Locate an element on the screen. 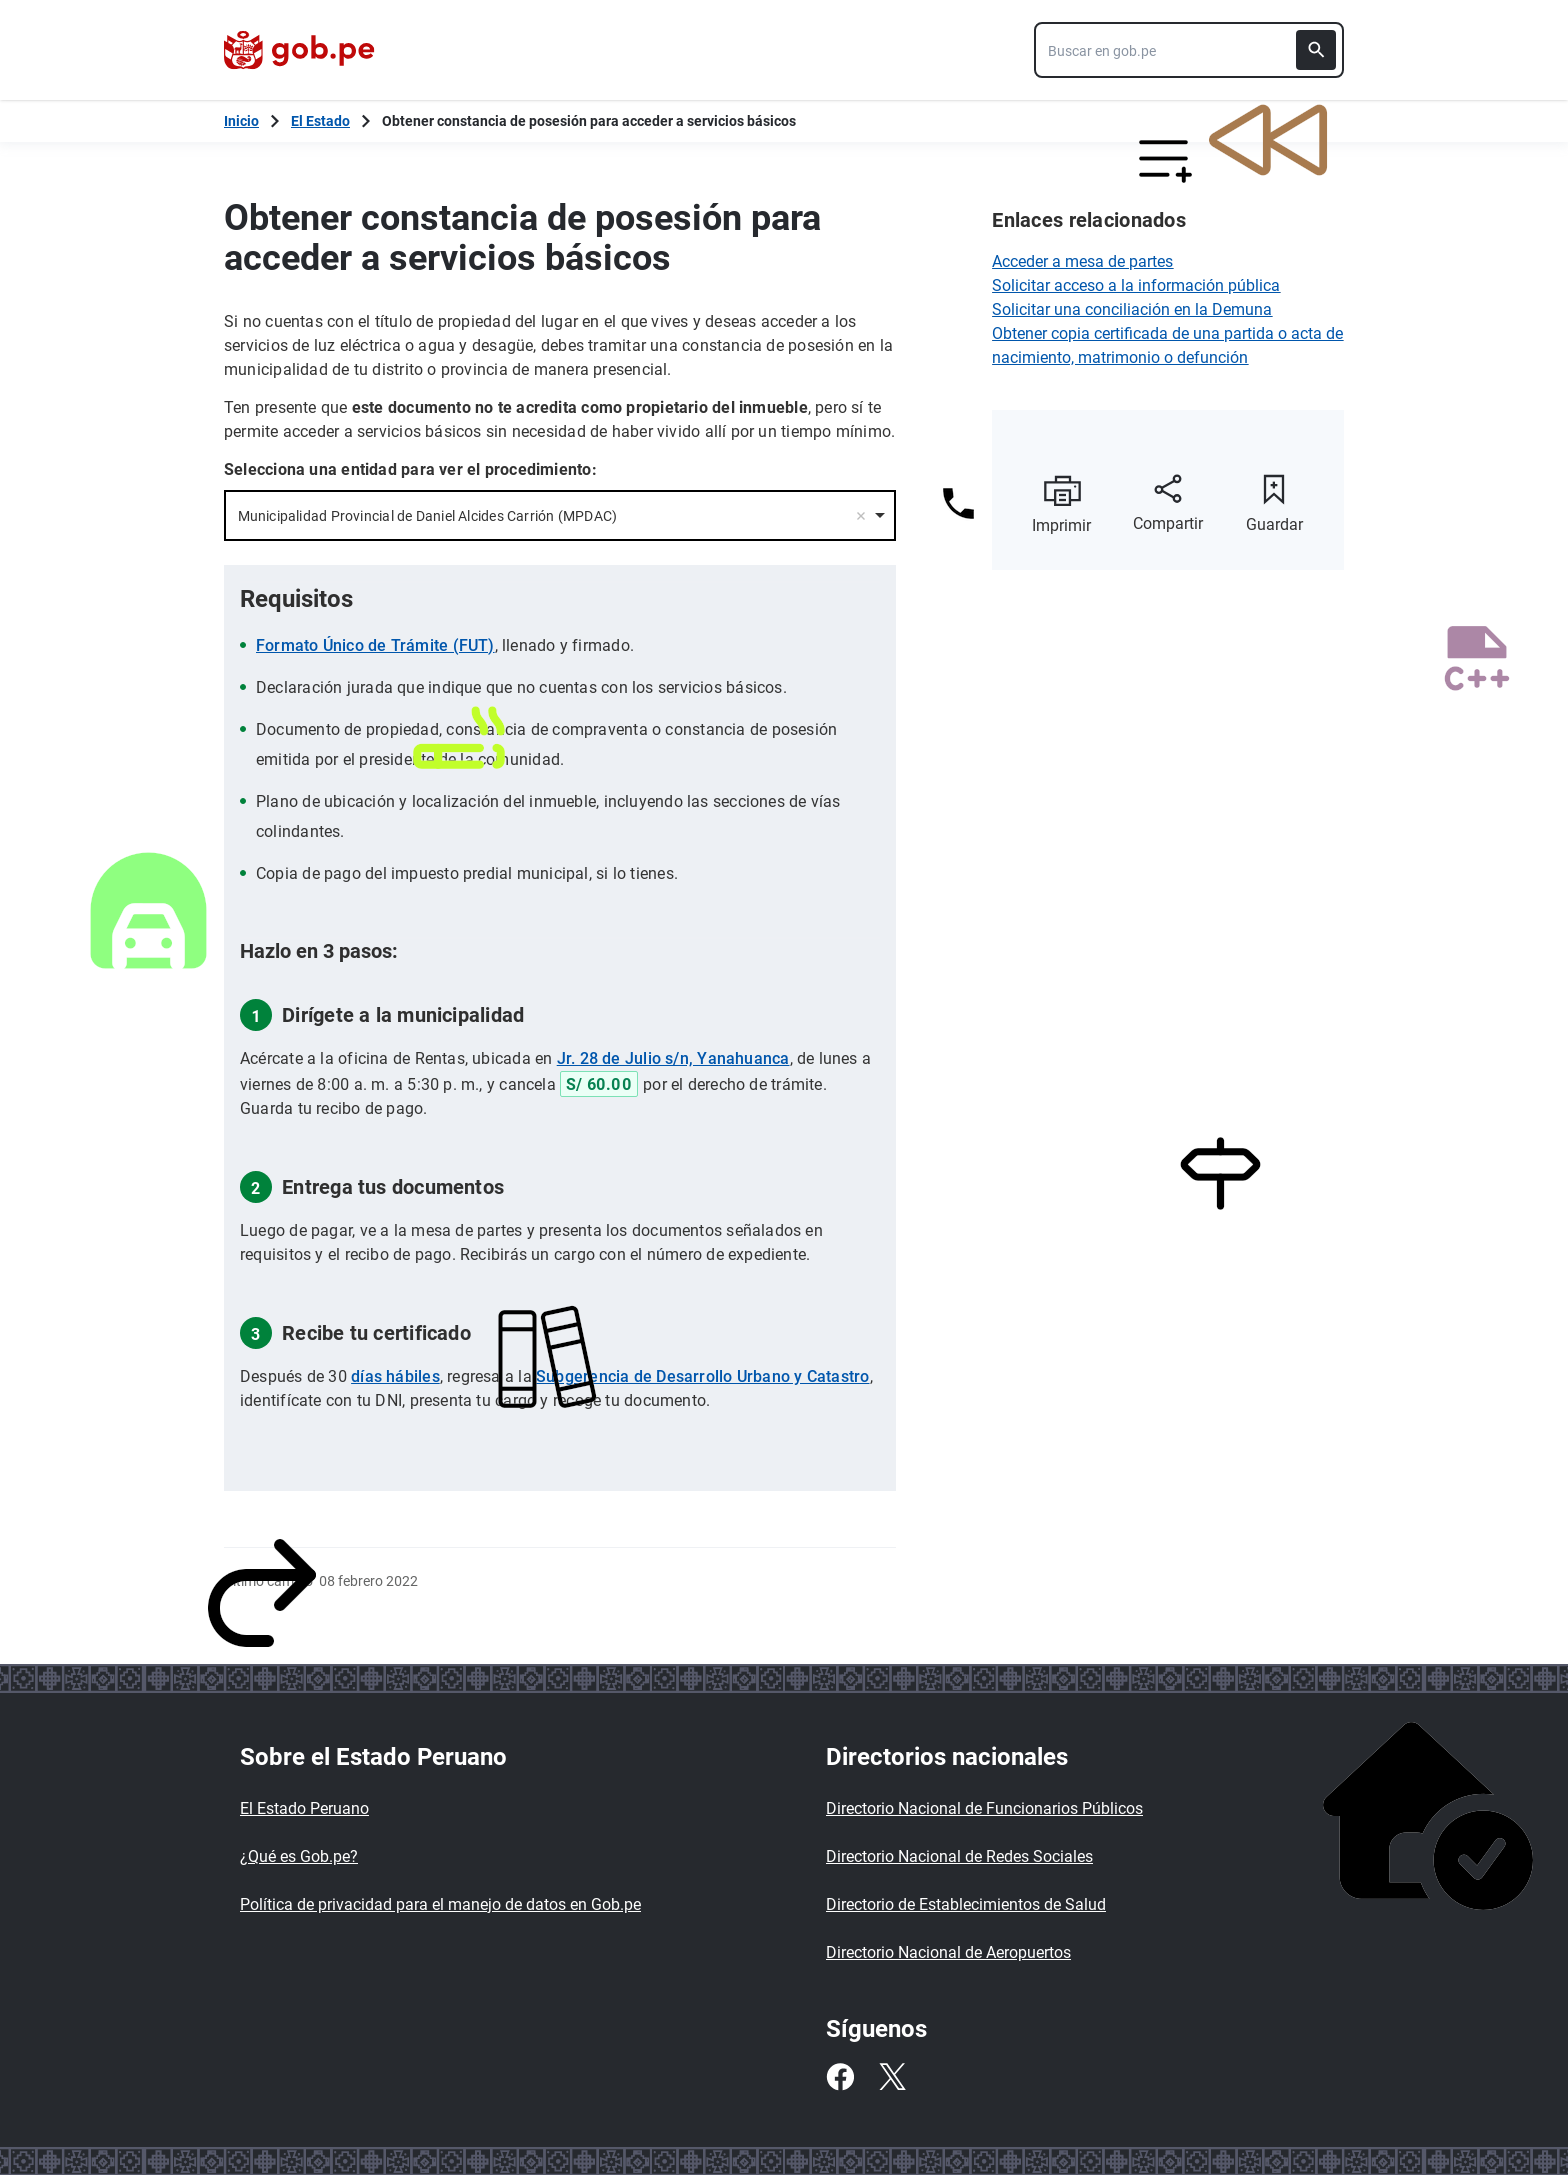  a C++ source code file is located at coordinates (1477, 661).